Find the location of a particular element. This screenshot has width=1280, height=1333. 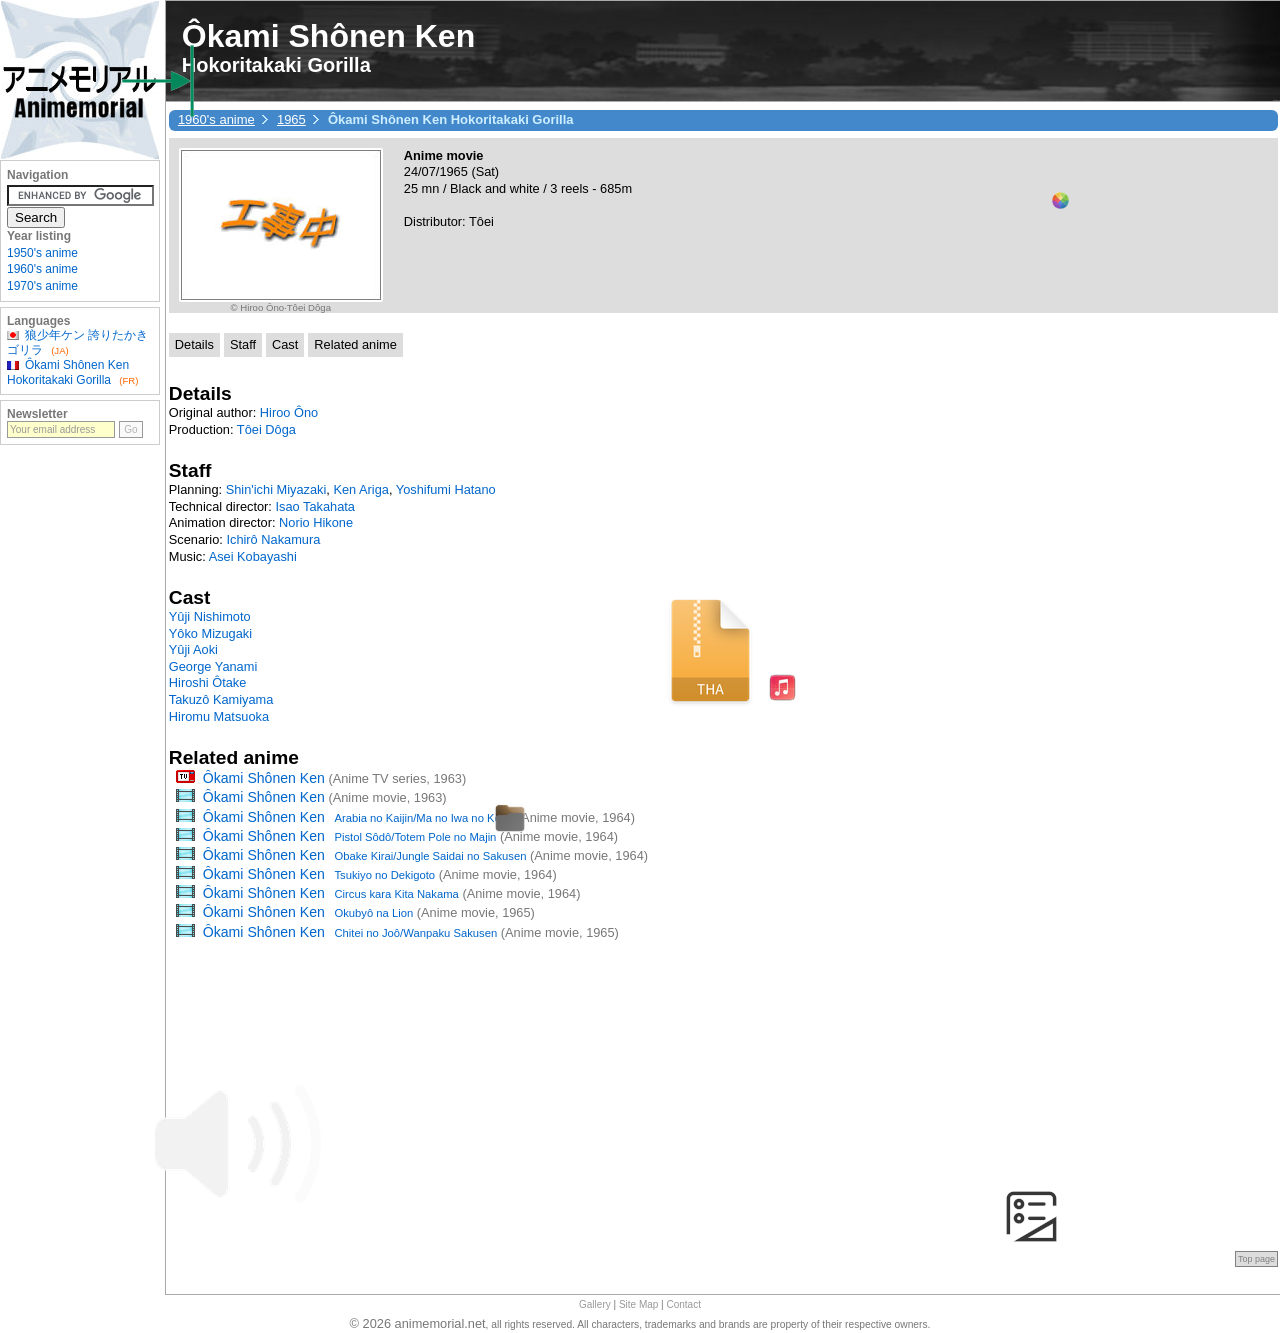

a compressed archive file in THA format is located at coordinates (710, 652).